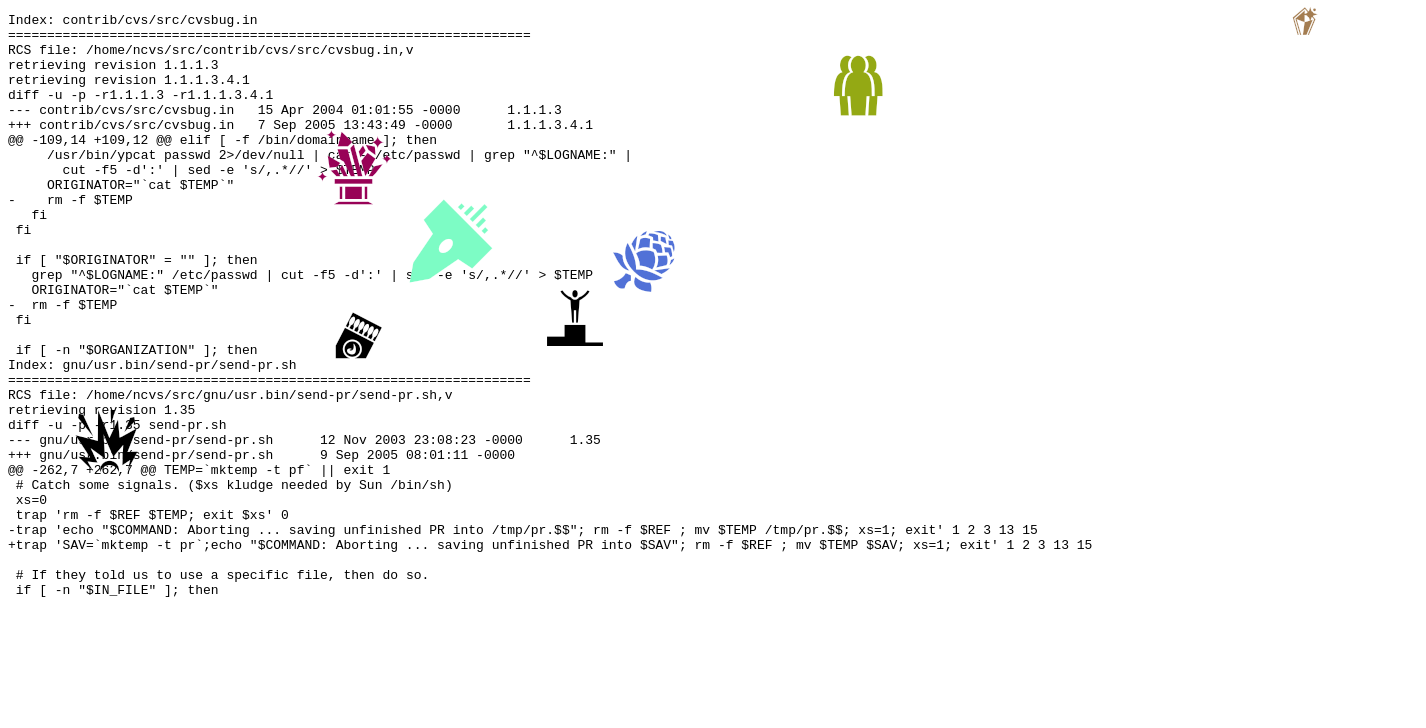 The width and height of the screenshot is (1426, 728). What do you see at coordinates (575, 318) in the screenshot?
I see `view competition rankings or leaderboard` at bounding box center [575, 318].